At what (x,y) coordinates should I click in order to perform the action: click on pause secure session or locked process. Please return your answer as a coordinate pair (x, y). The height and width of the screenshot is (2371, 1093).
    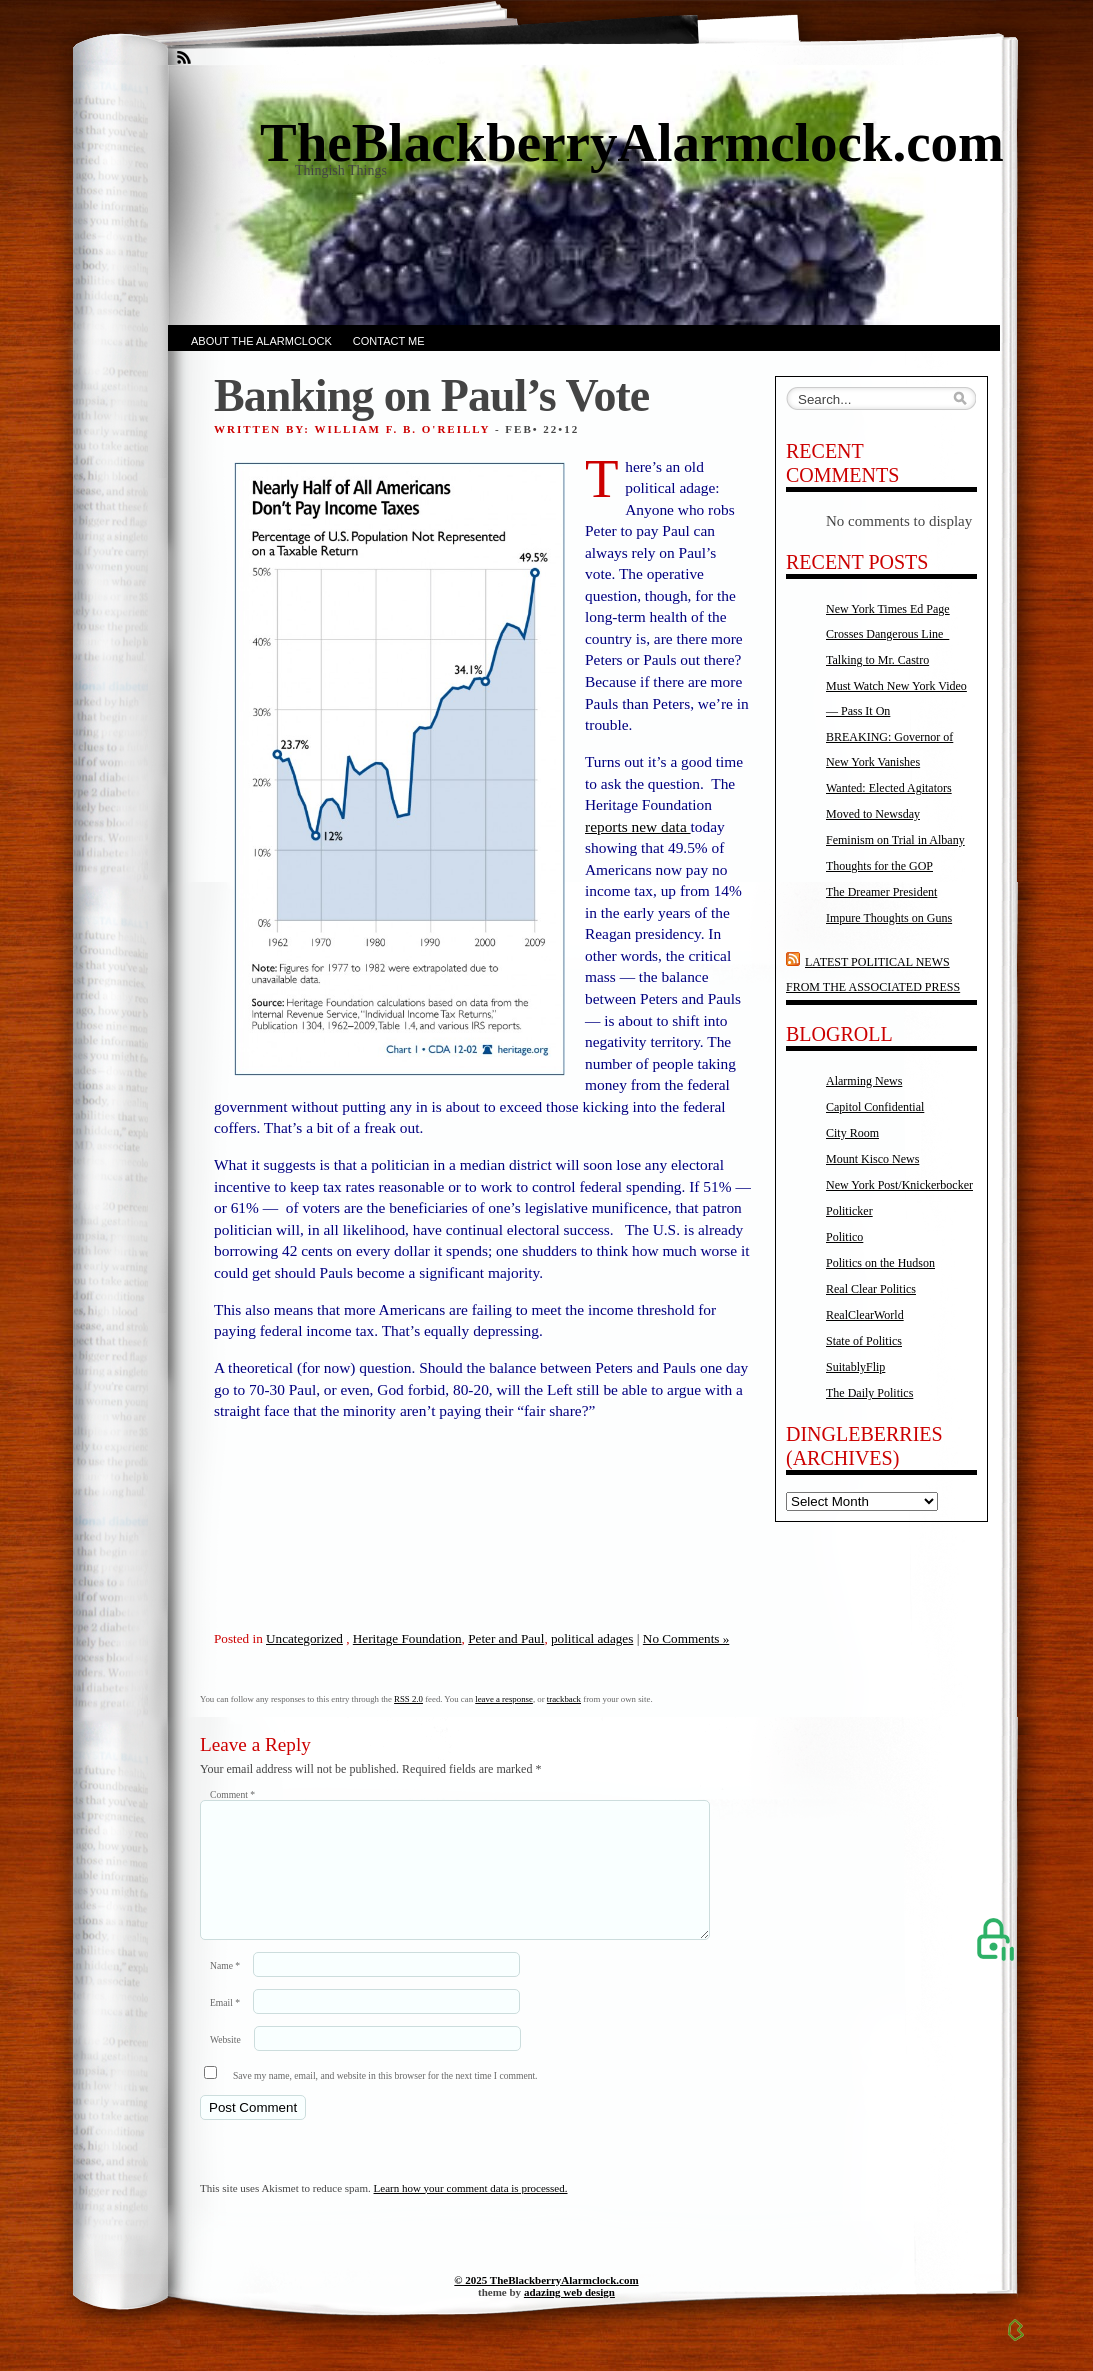
    Looking at the image, I should click on (993, 1938).